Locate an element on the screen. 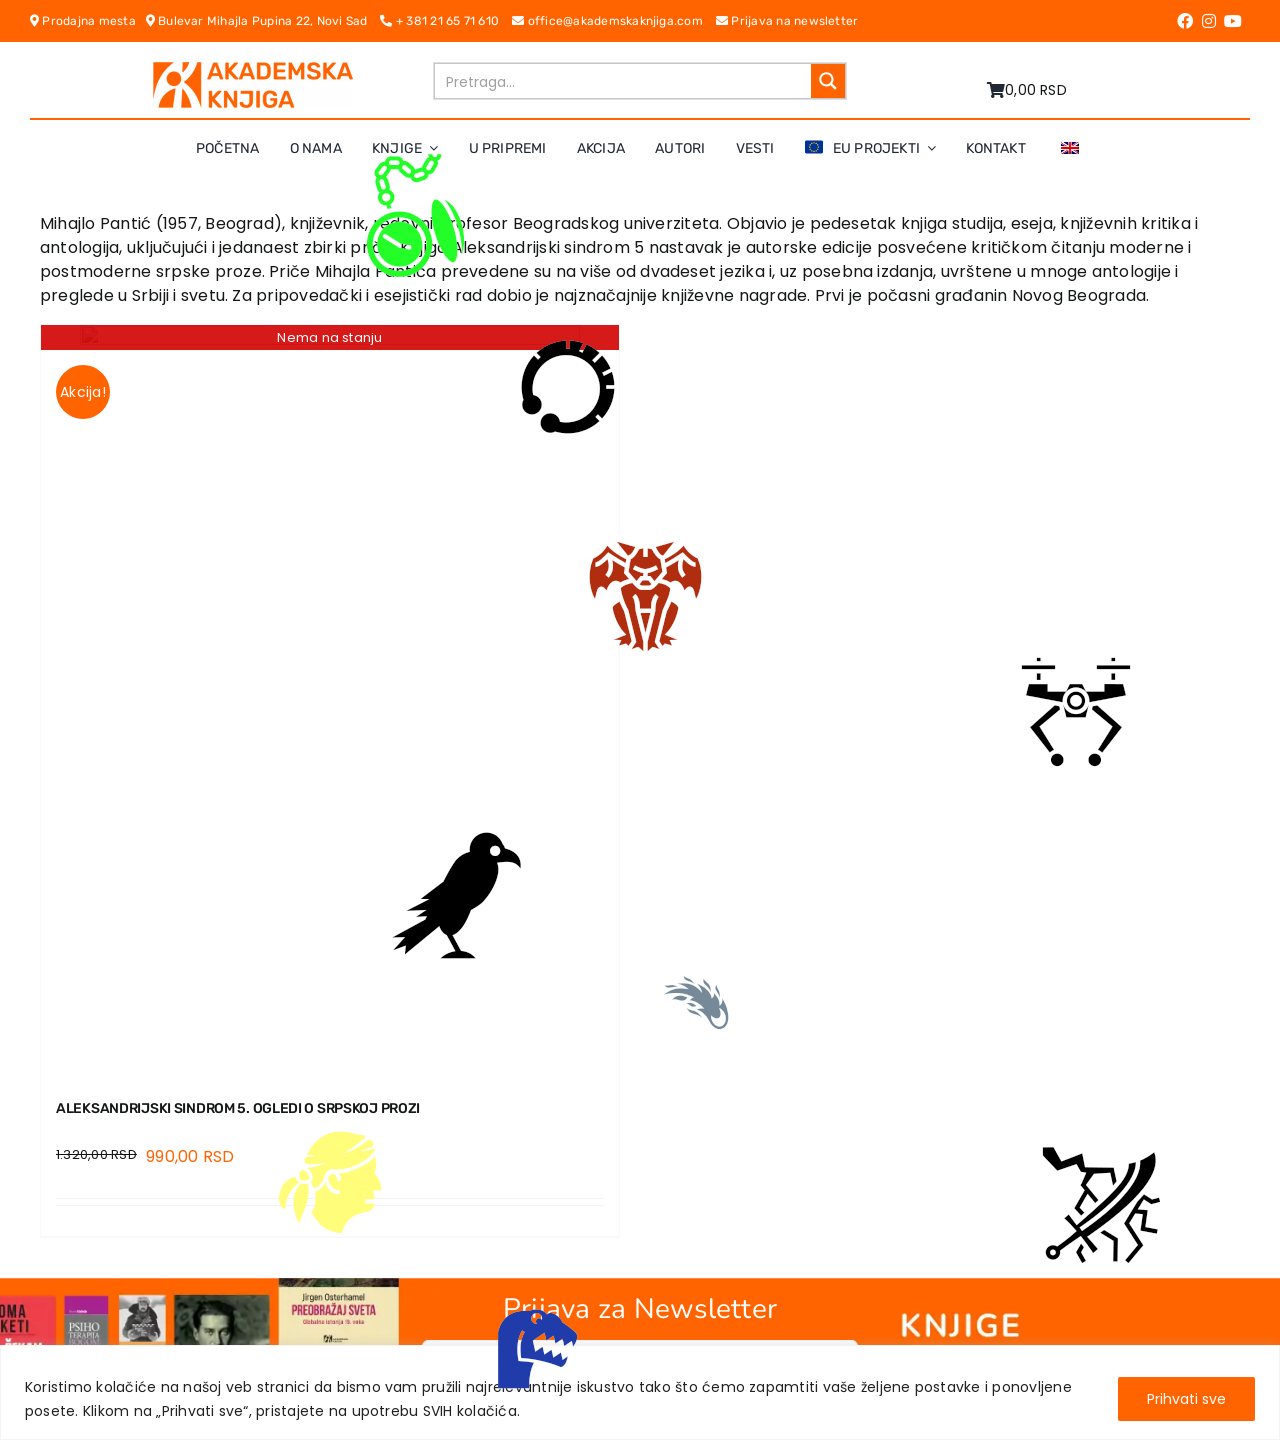 Image resolution: width=1280 pixels, height=1440 pixels. view elapsed game time or timer is located at coordinates (415, 215).